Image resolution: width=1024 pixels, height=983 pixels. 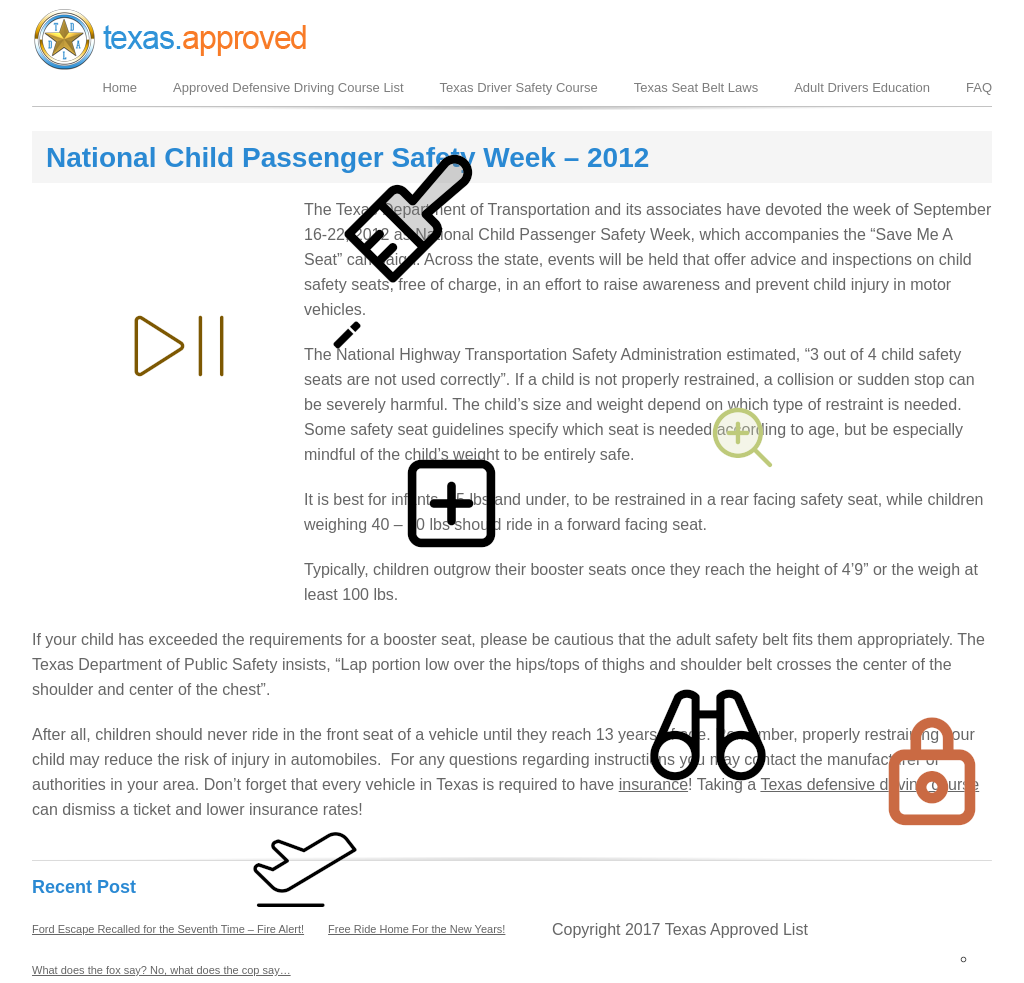 I want to click on indicates an unselected or inactive radio button option, so click(x=963, y=959).